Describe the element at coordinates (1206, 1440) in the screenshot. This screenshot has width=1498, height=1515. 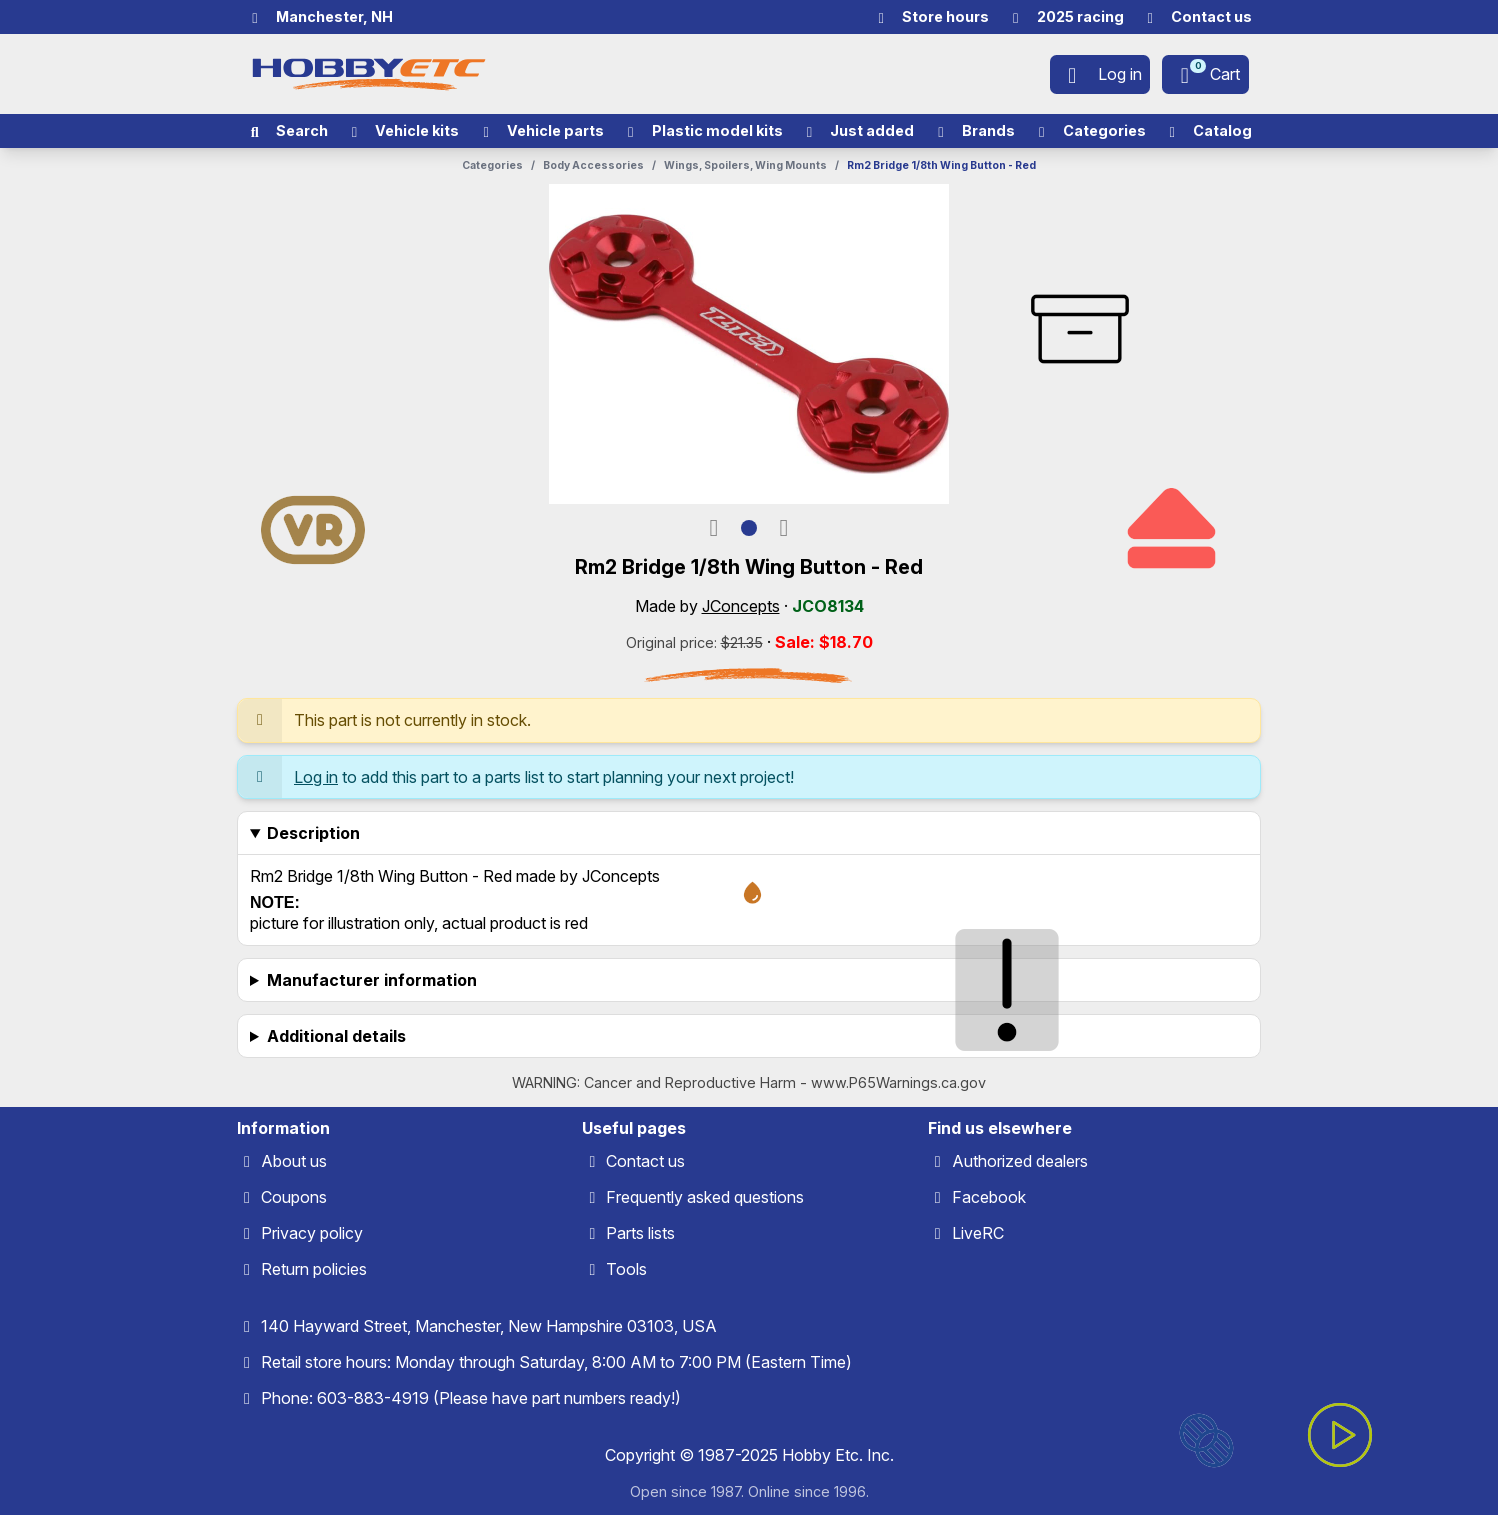
I see `exclude overlapping elements from selection` at that location.